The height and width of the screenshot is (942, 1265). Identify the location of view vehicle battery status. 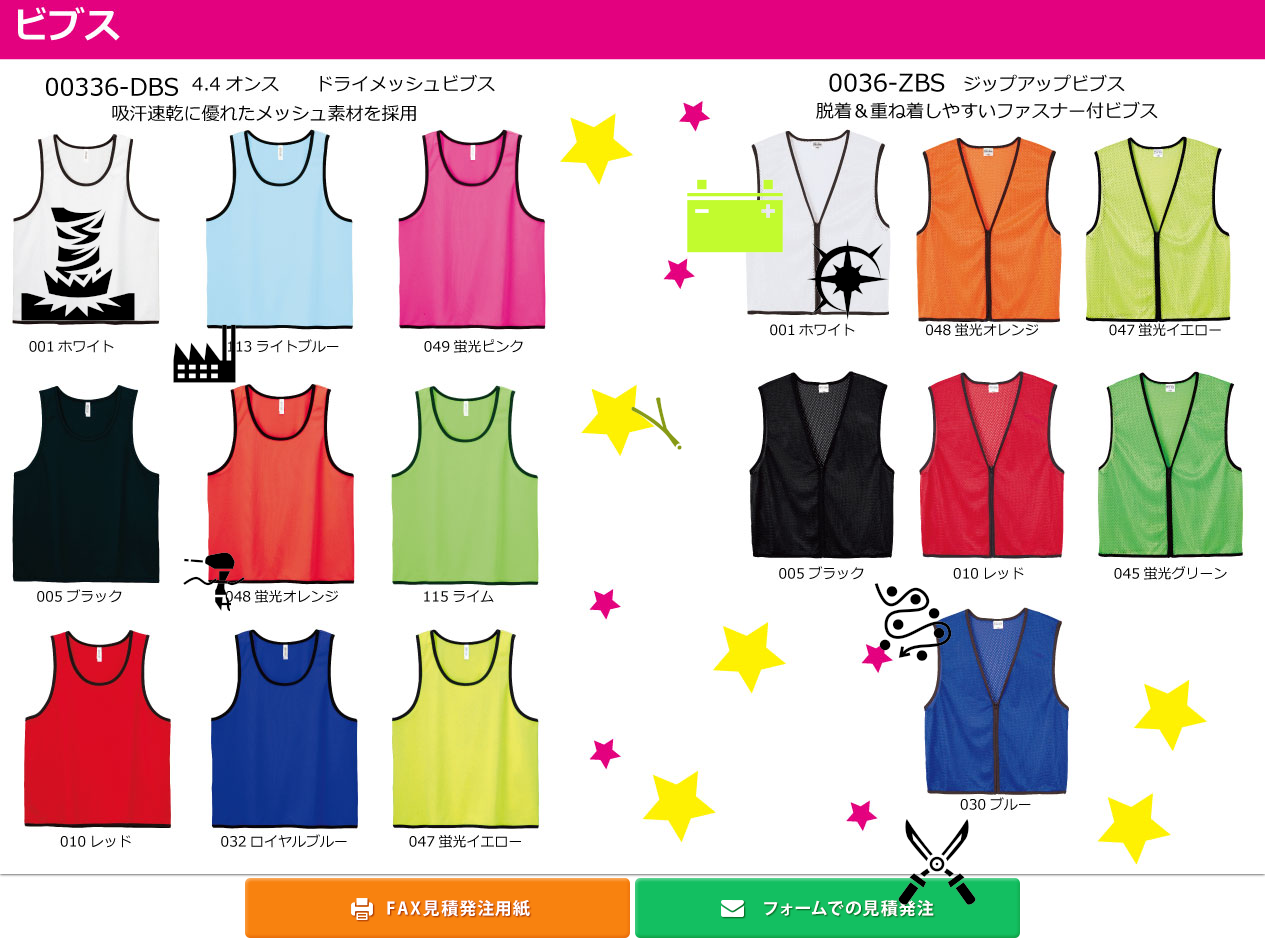
(735, 216).